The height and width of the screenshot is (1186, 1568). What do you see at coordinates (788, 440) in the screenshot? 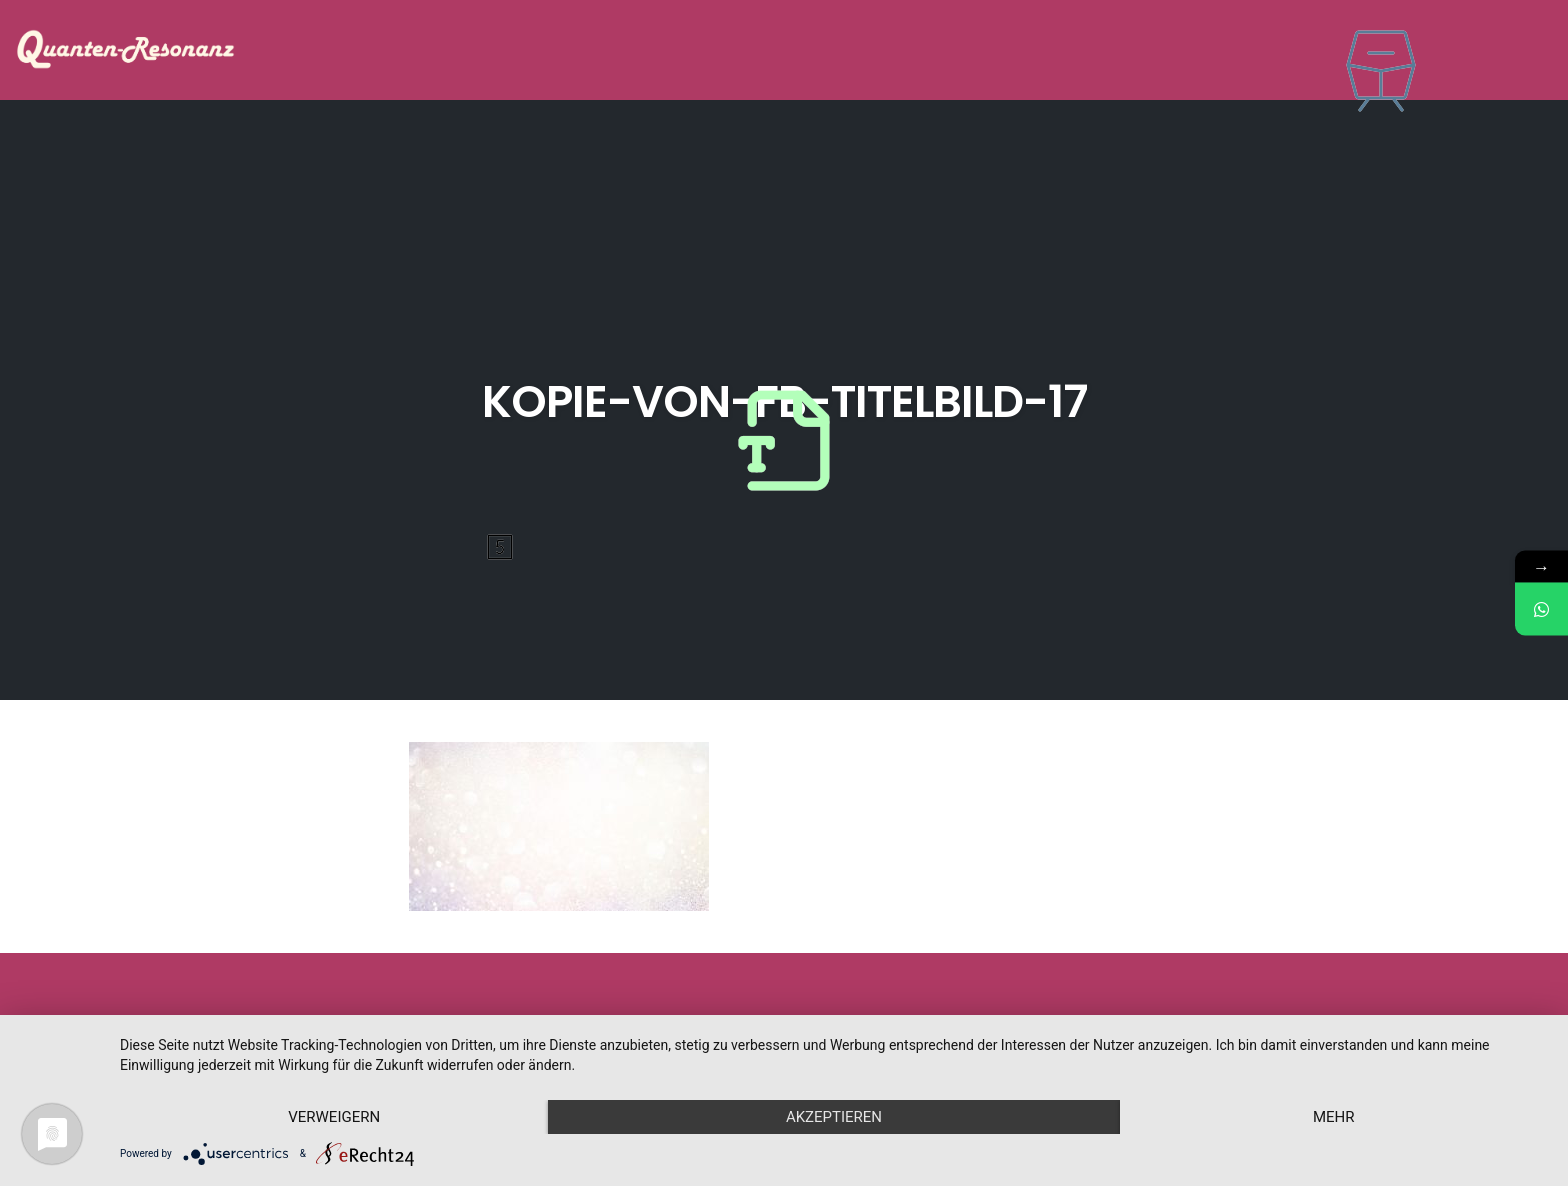
I see `text or document file type` at bounding box center [788, 440].